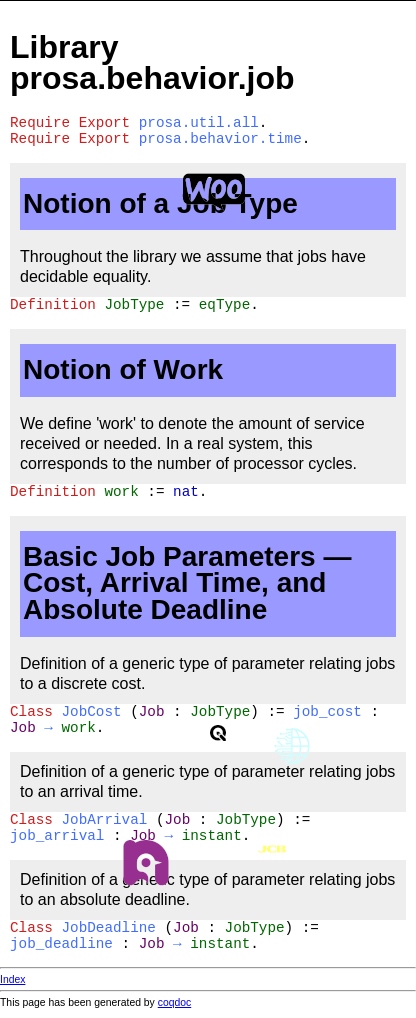 Image resolution: width=416 pixels, height=1018 pixels. I want to click on open QGIS geographic information system application, so click(218, 733).